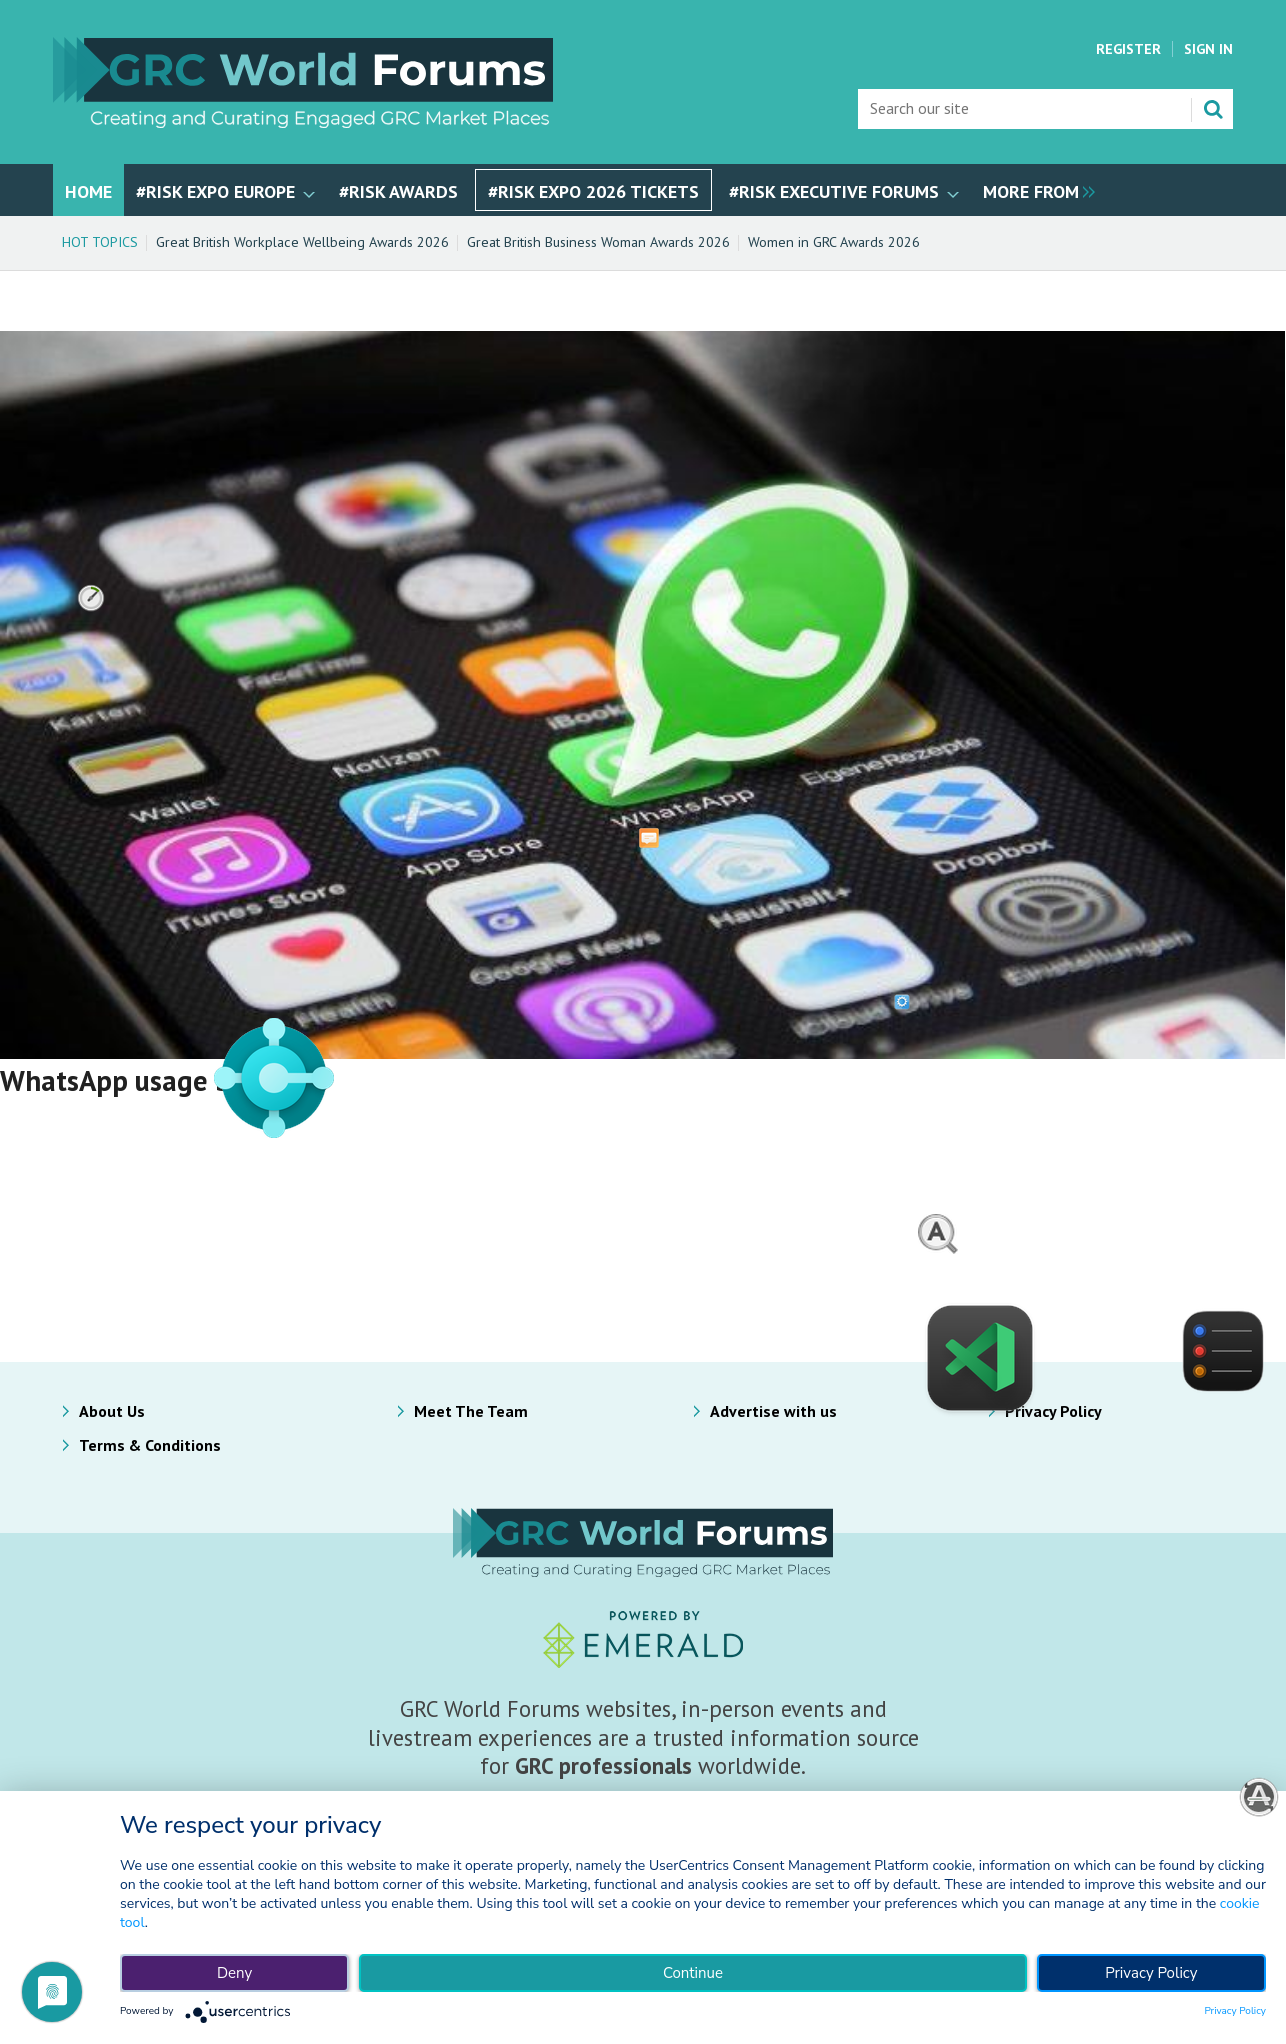 Image resolution: width=1286 pixels, height=2044 pixels. What do you see at coordinates (649, 838) in the screenshot?
I see `open empathy messaging app` at bounding box center [649, 838].